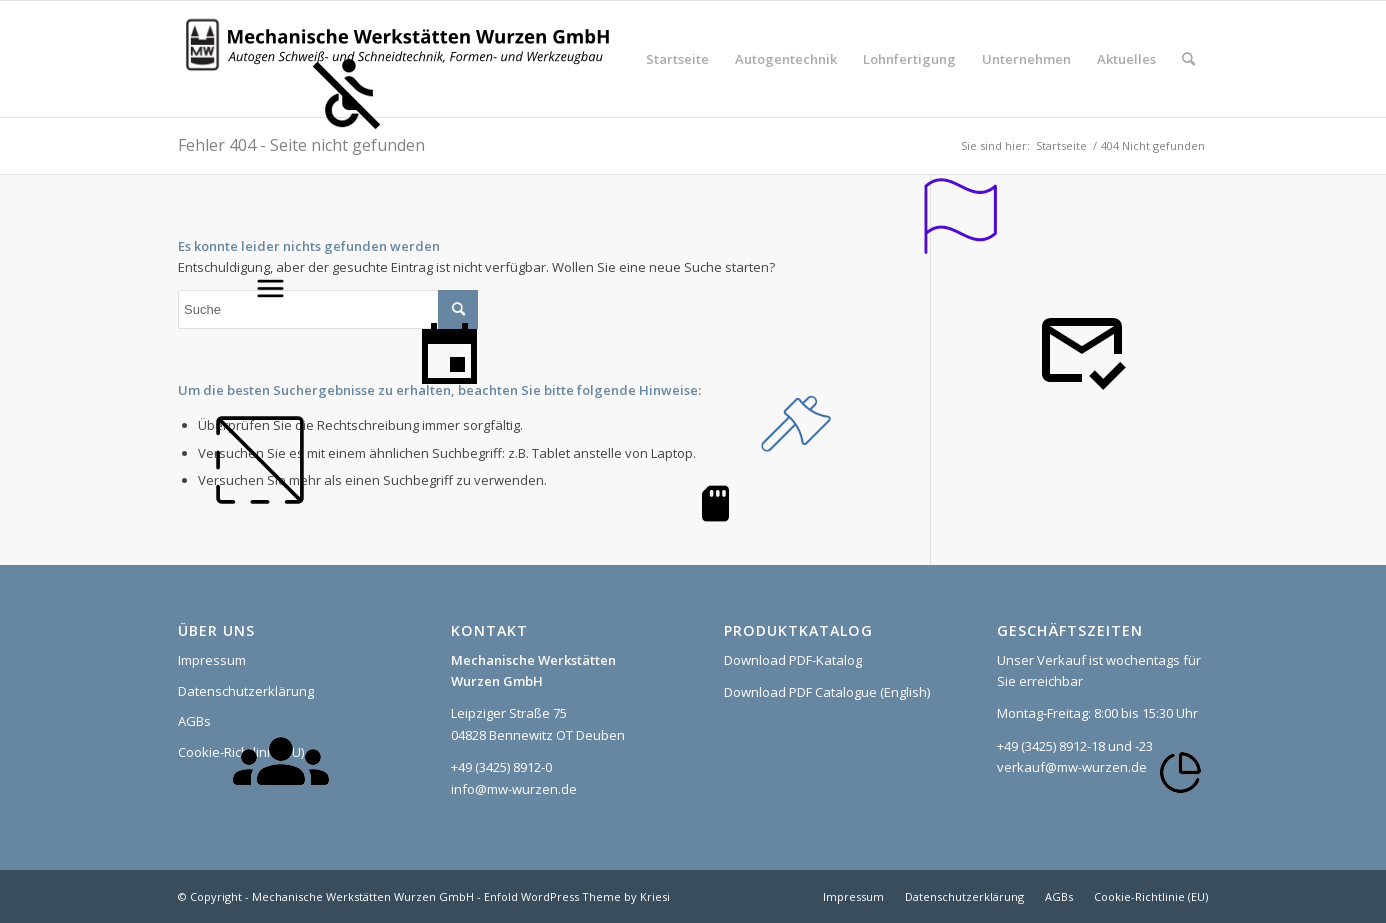 Image resolution: width=1386 pixels, height=923 pixels. Describe the element at coordinates (957, 214) in the screenshot. I see `flag or bookmark this item` at that location.